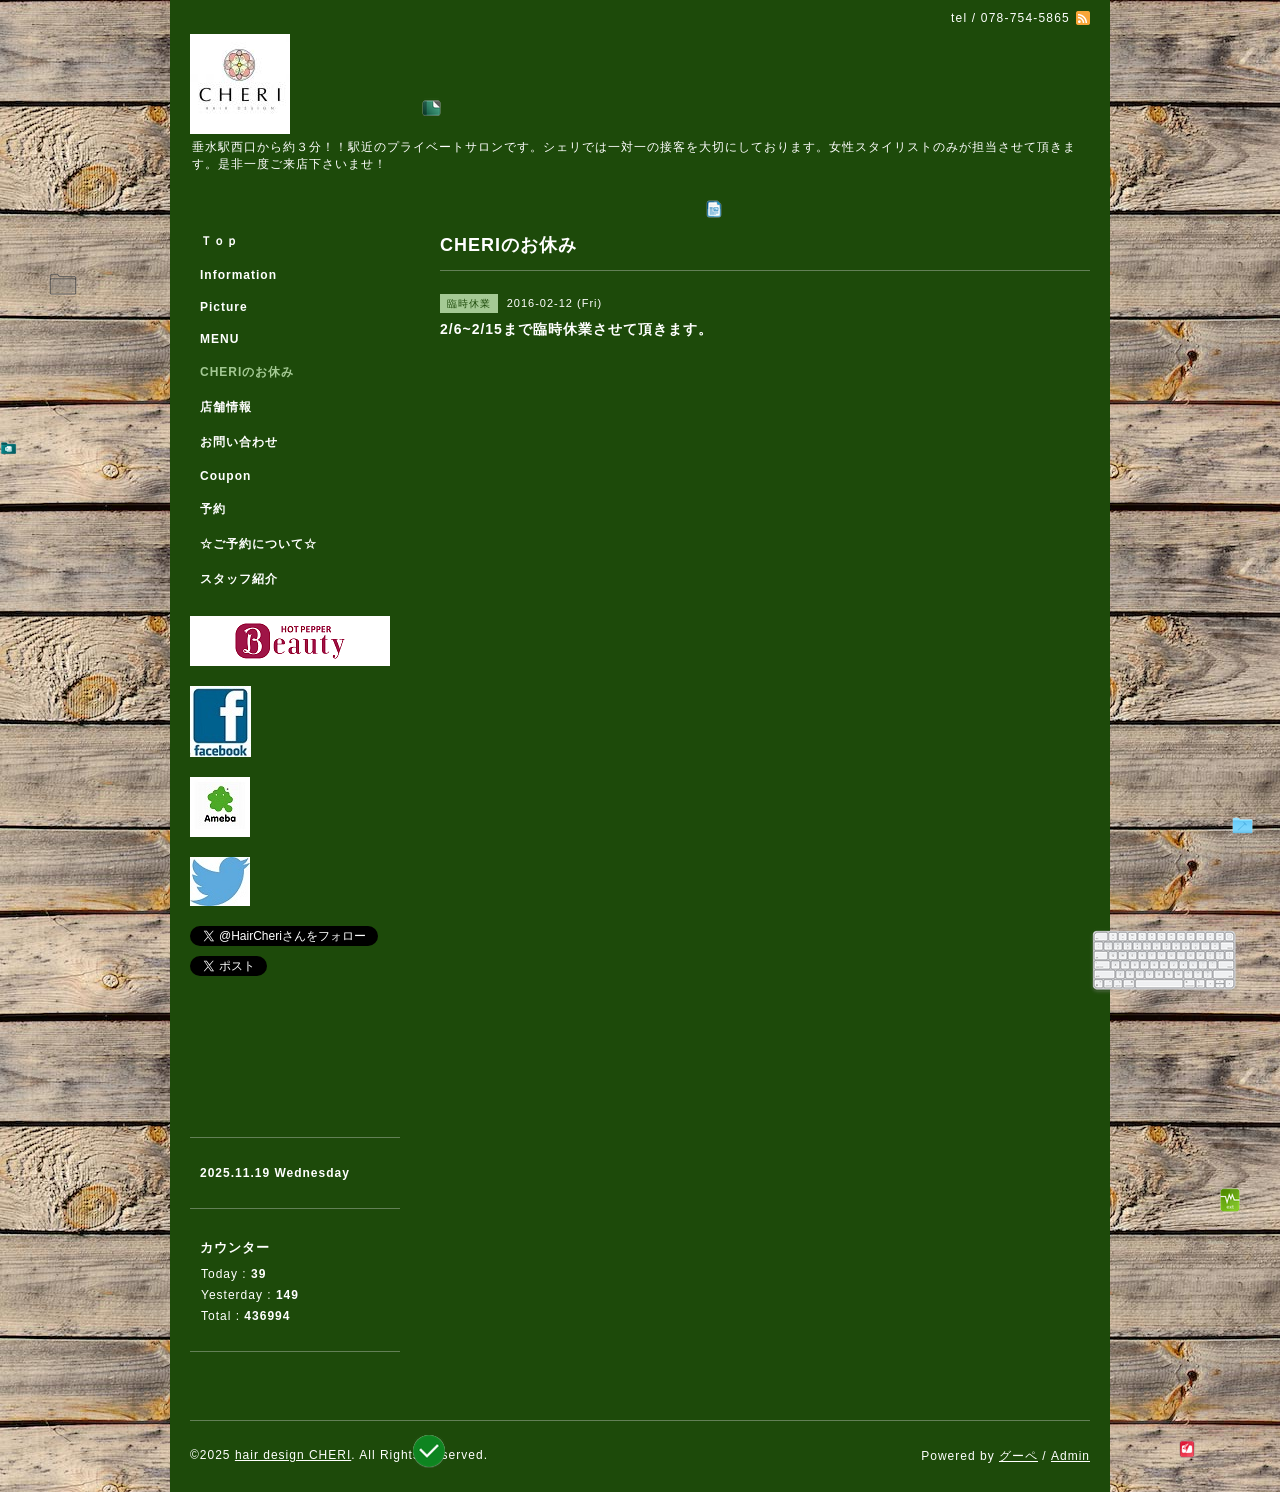  Describe the element at coordinates (63, 284) in the screenshot. I see `selected folder in mail sidebar` at that location.